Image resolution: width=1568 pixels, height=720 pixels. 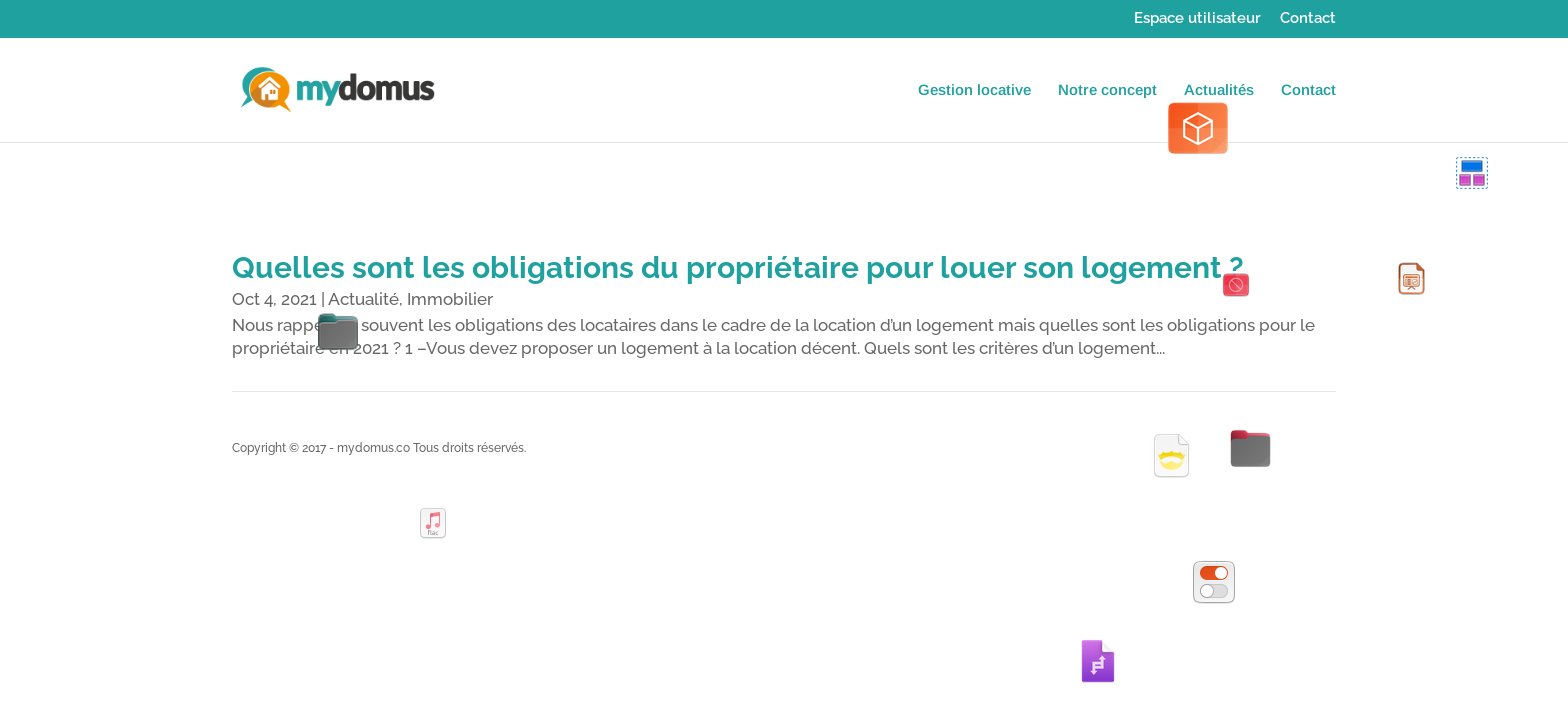 What do you see at coordinates (1098, 661) in the screenshot?
I see `microsoft infopath form file` at bounding box center [1098, 661].